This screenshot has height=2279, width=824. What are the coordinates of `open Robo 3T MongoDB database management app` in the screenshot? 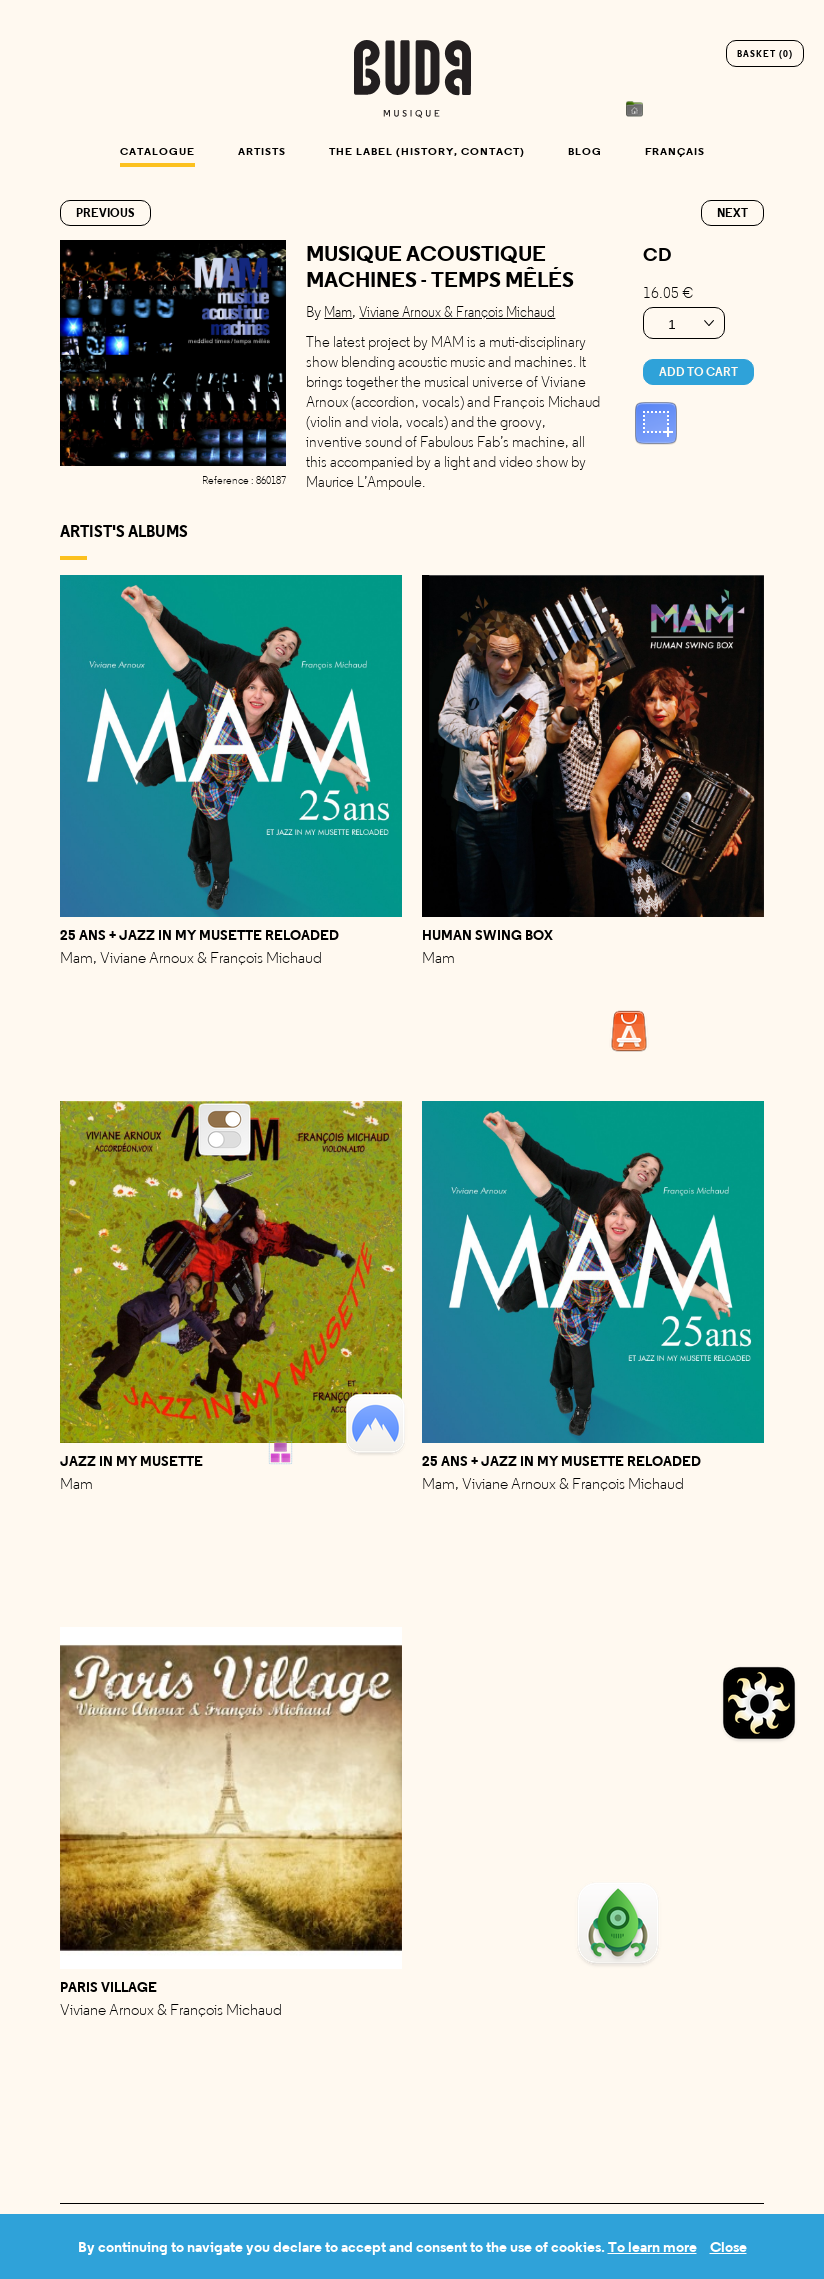 It's located at (618, 1923).